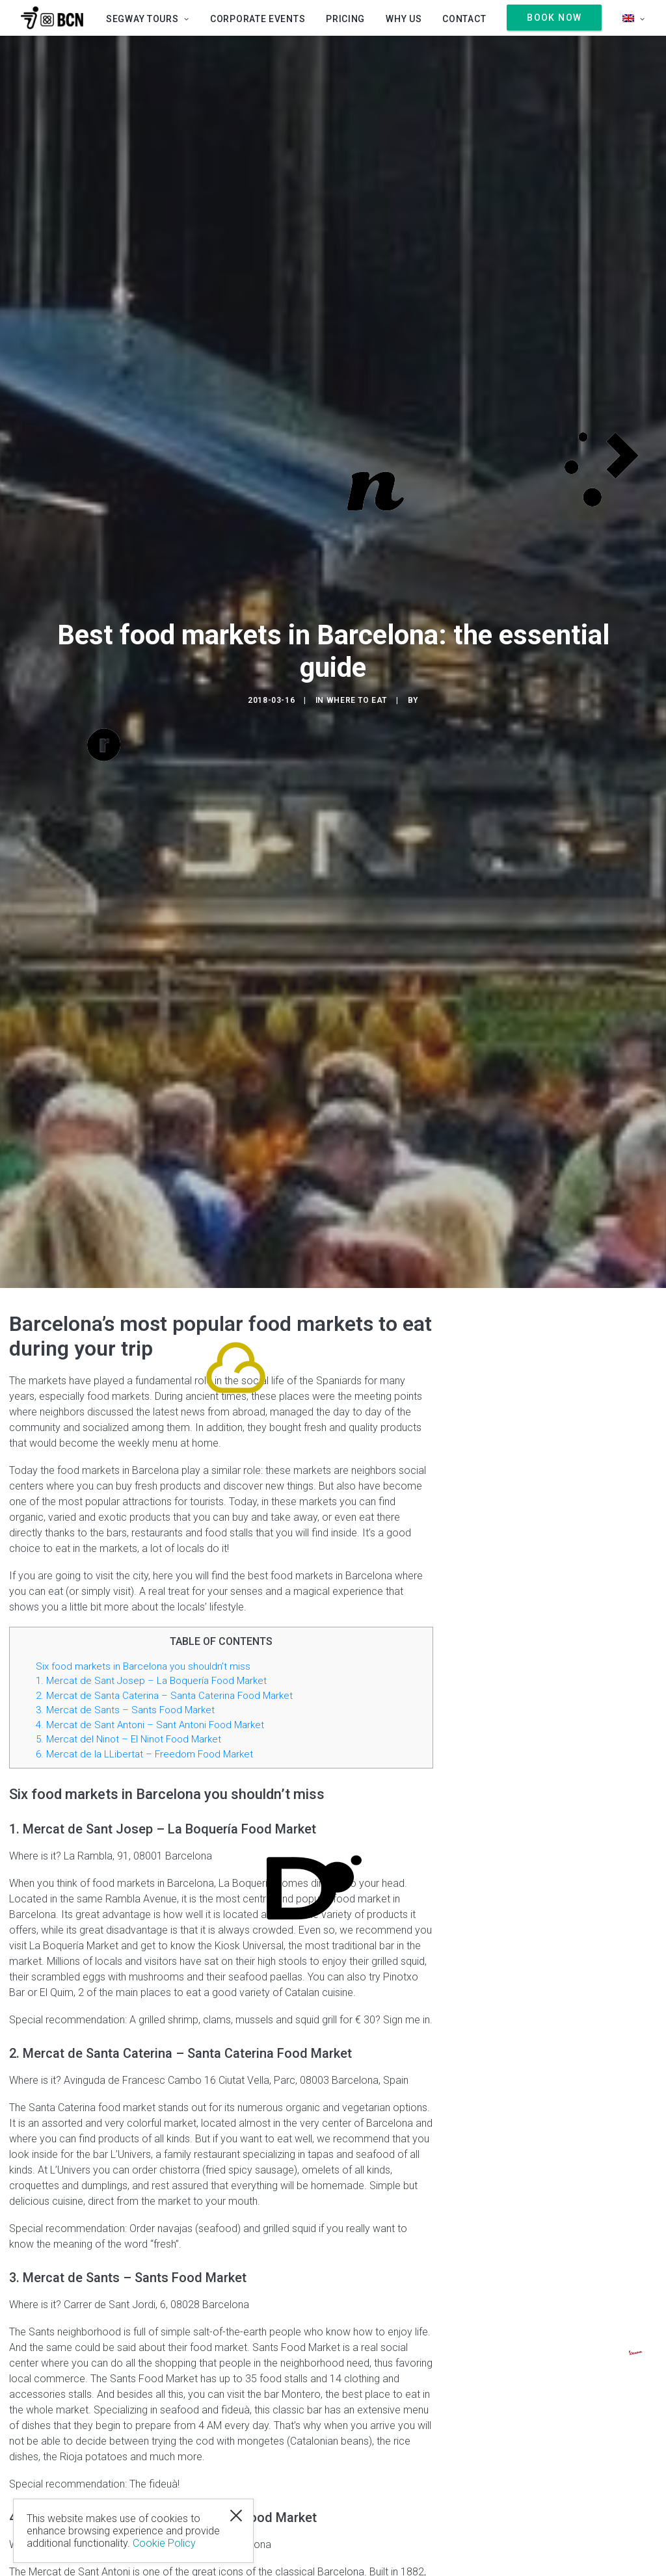  Describe the element at coordinates (314, 1887) in the screenshot. I see `D programming language logo` at that location.